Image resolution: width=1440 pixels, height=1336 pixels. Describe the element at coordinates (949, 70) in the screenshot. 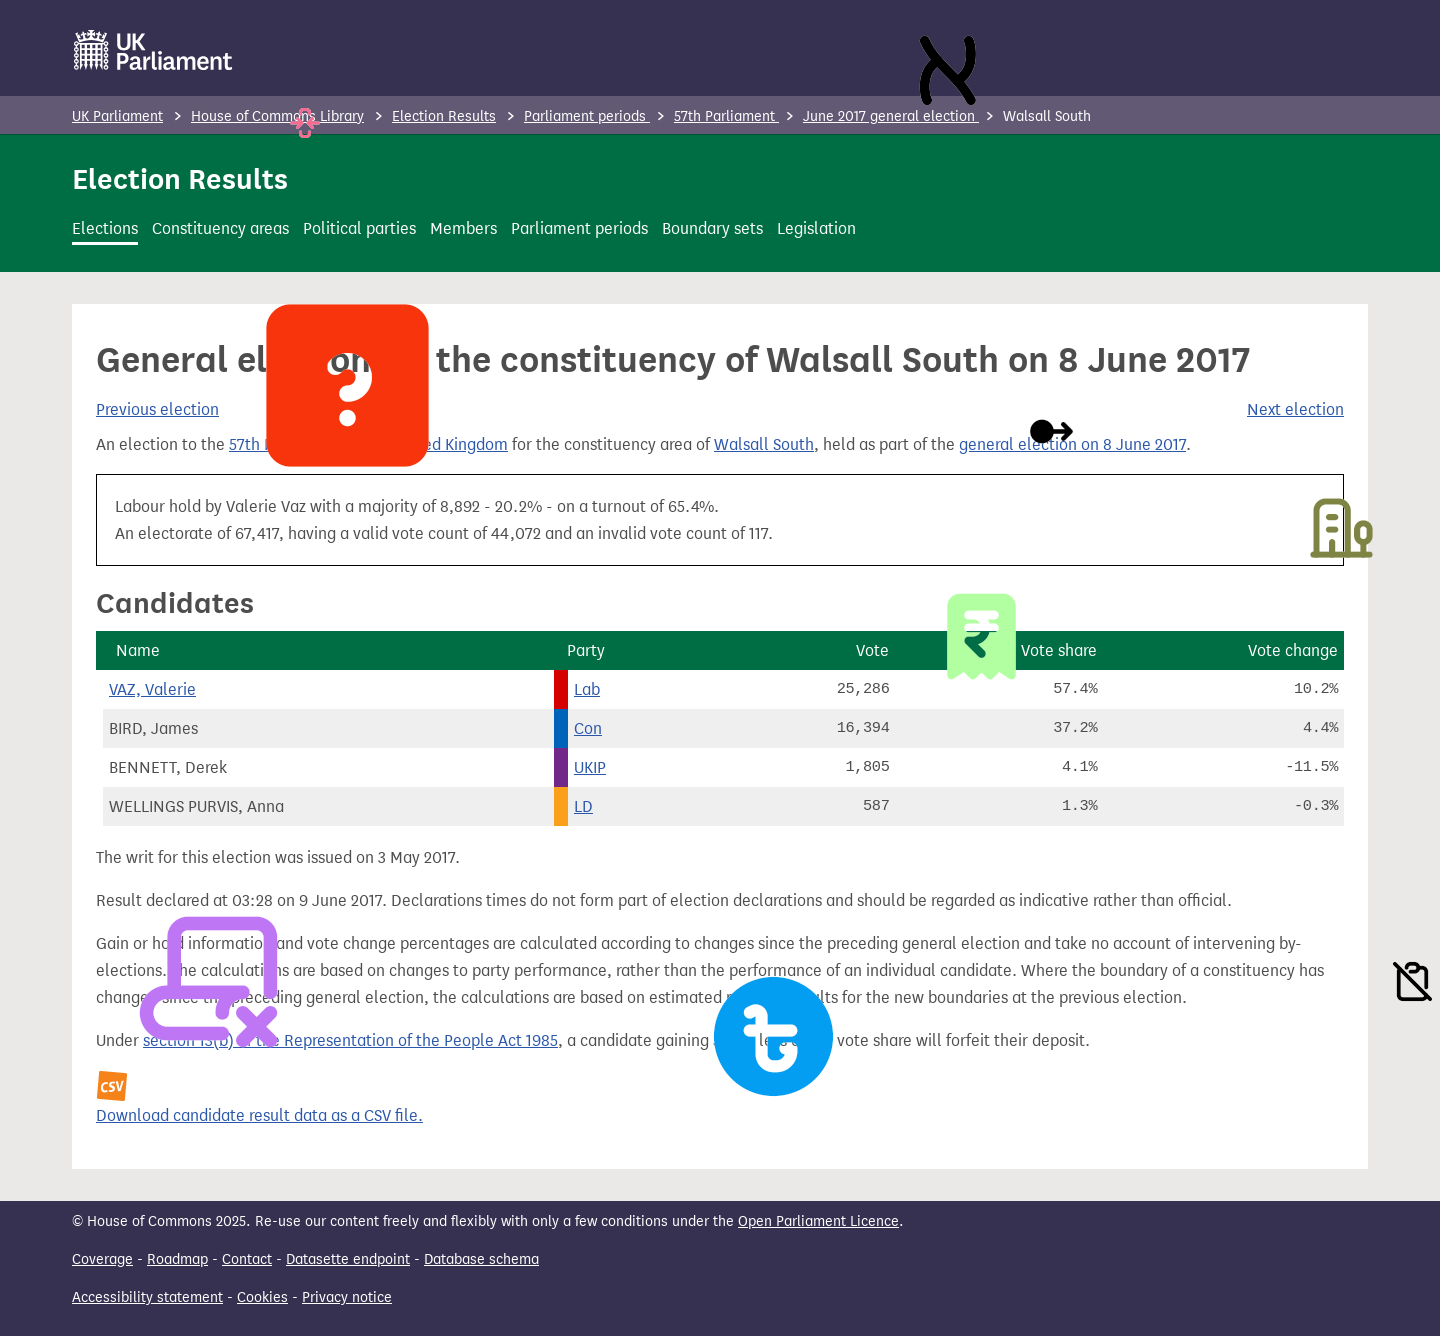

I see `switch to hebrew keyboard layout` at that location.